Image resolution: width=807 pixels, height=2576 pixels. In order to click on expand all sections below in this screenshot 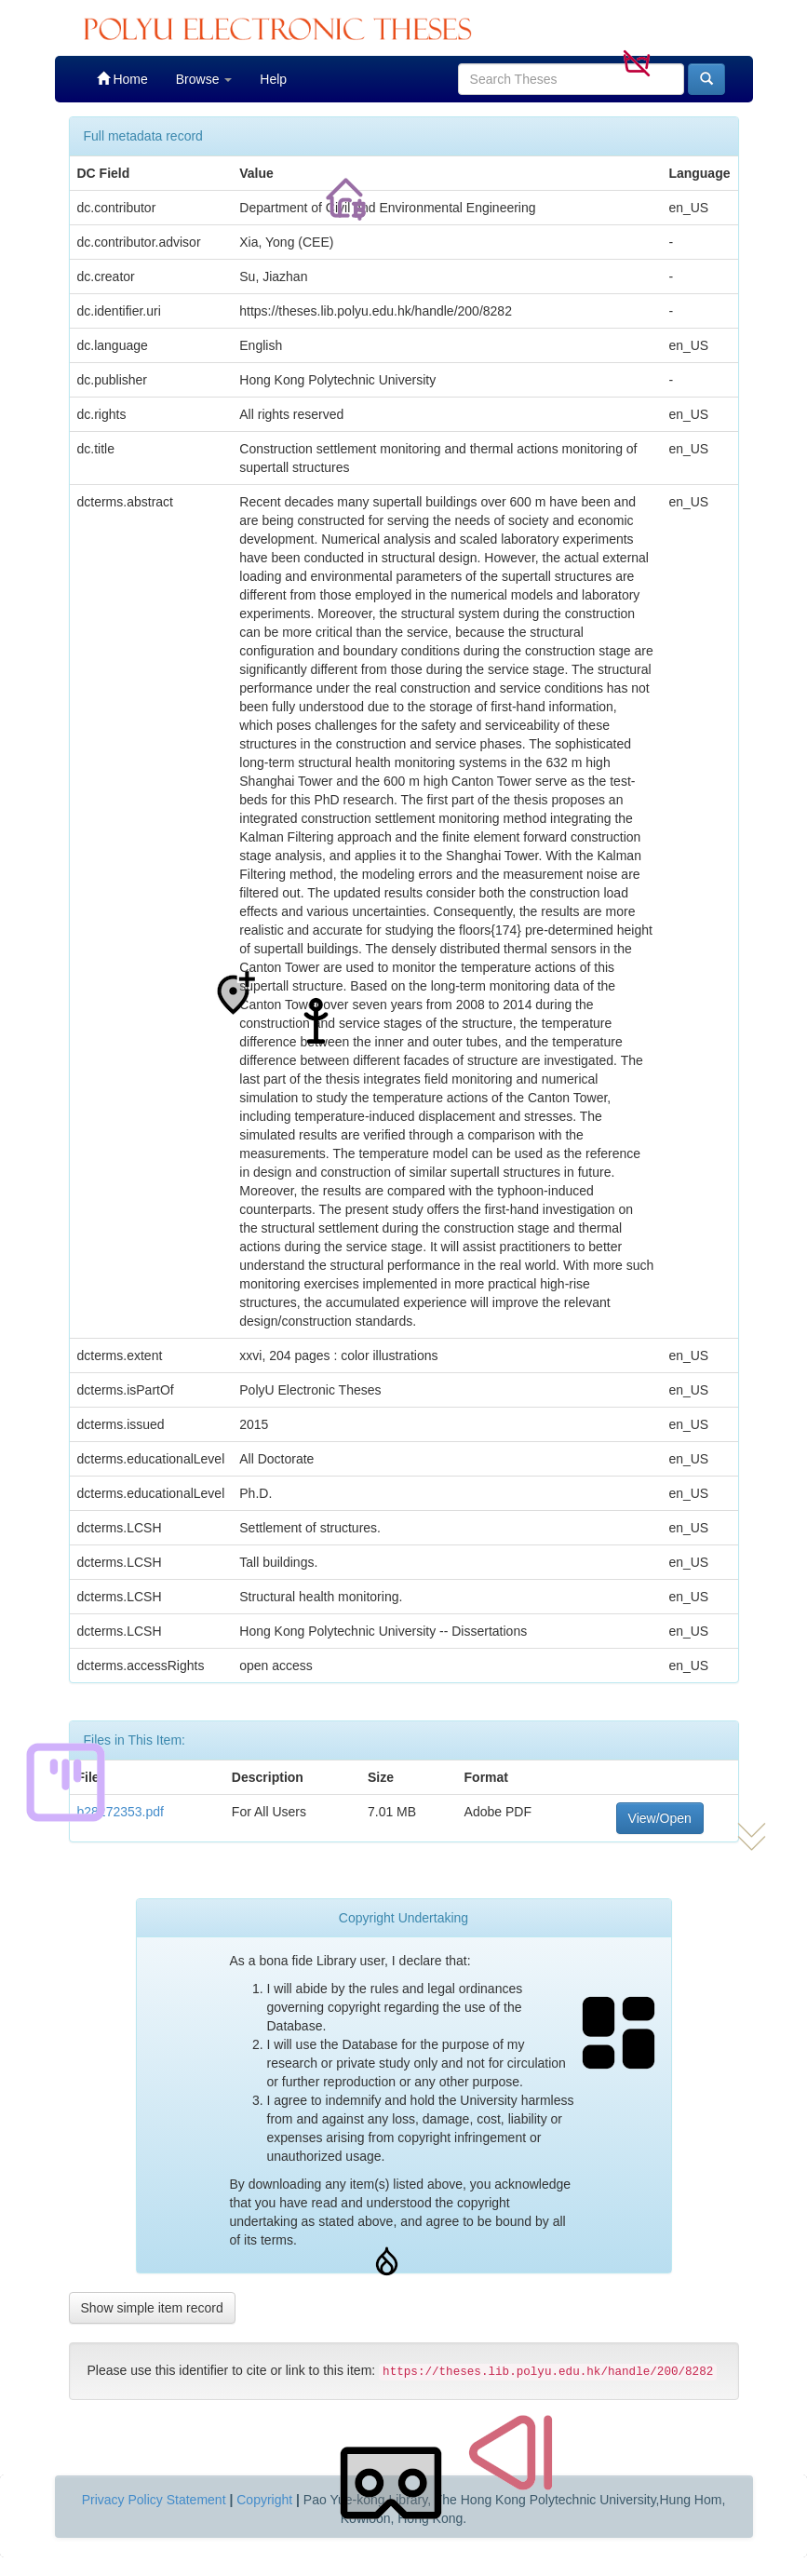, I will do `click(751, 1835)`.